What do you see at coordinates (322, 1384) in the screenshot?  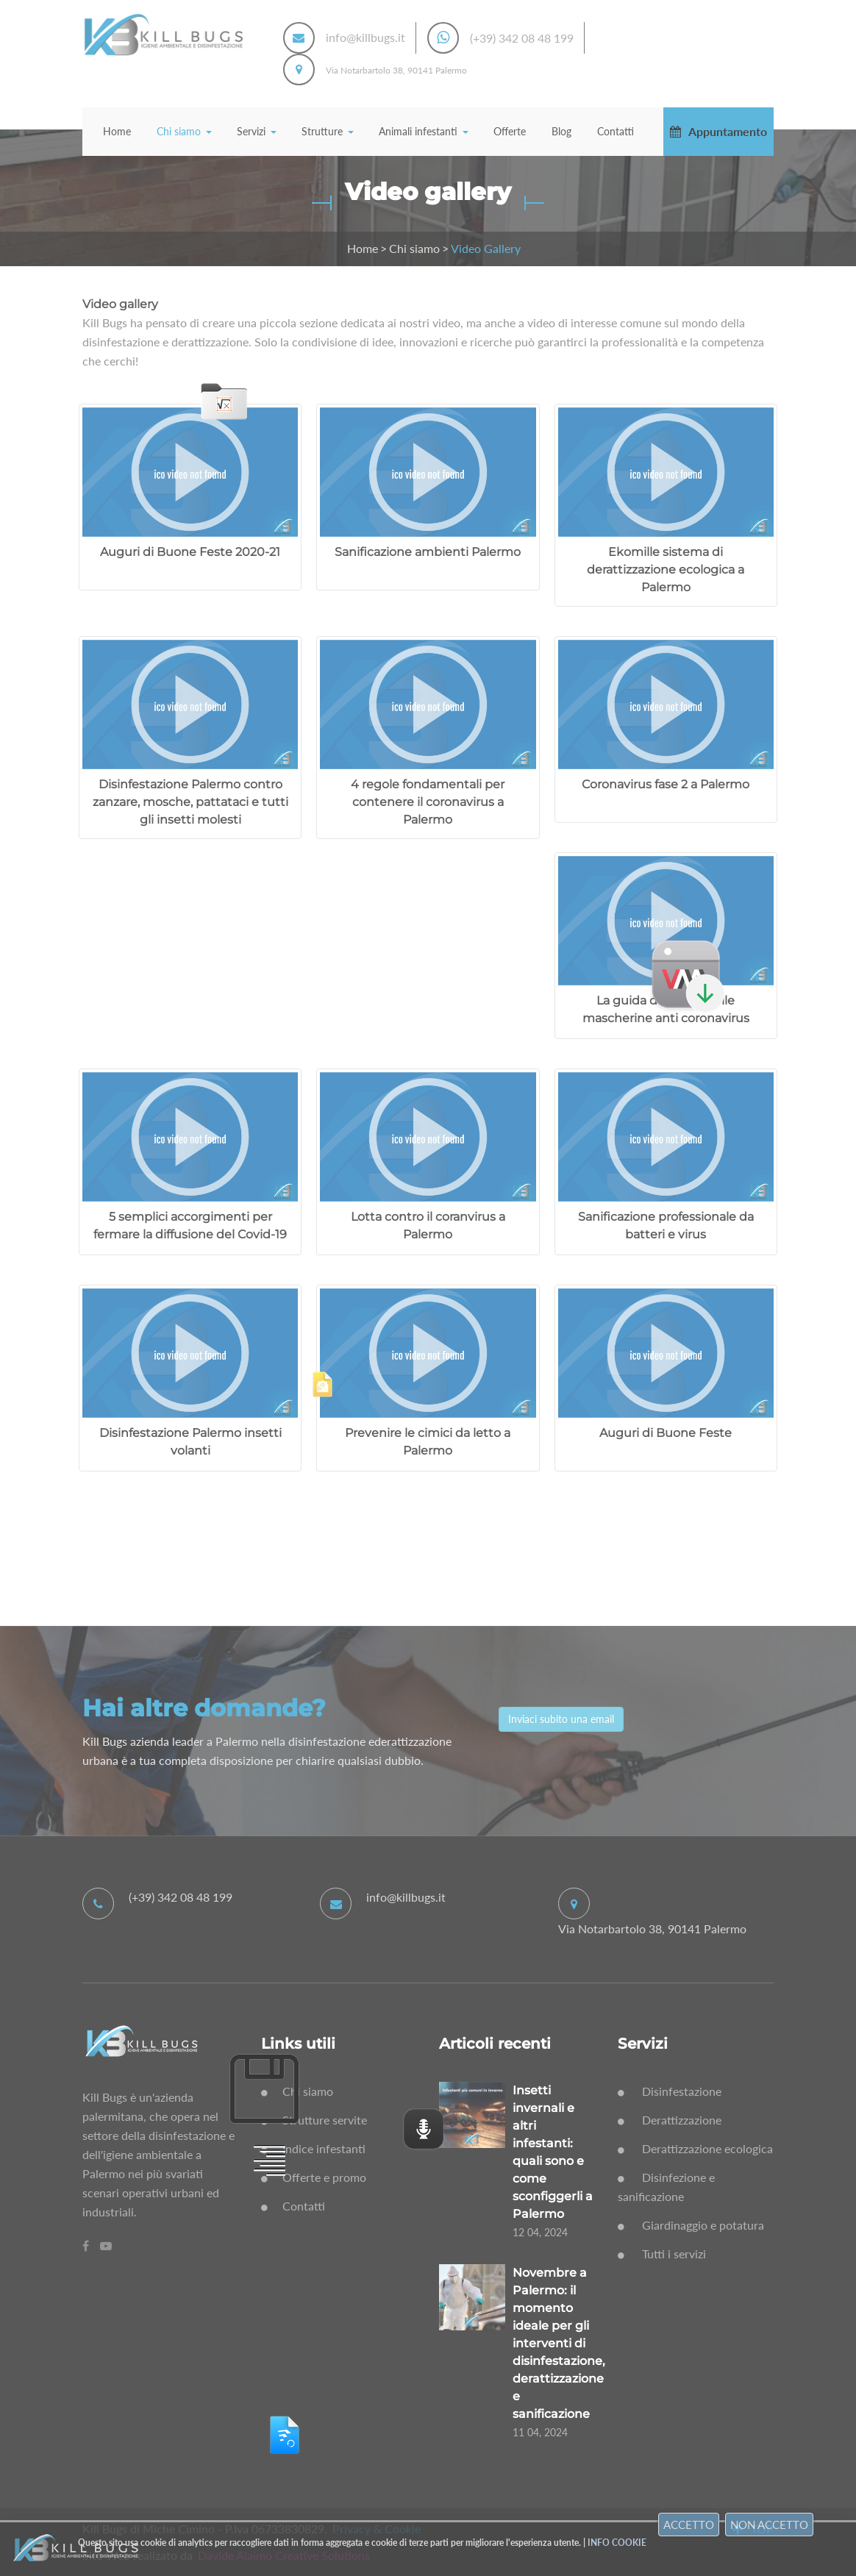 I see `mbox email archive file` at bounding box center [322, 1384].